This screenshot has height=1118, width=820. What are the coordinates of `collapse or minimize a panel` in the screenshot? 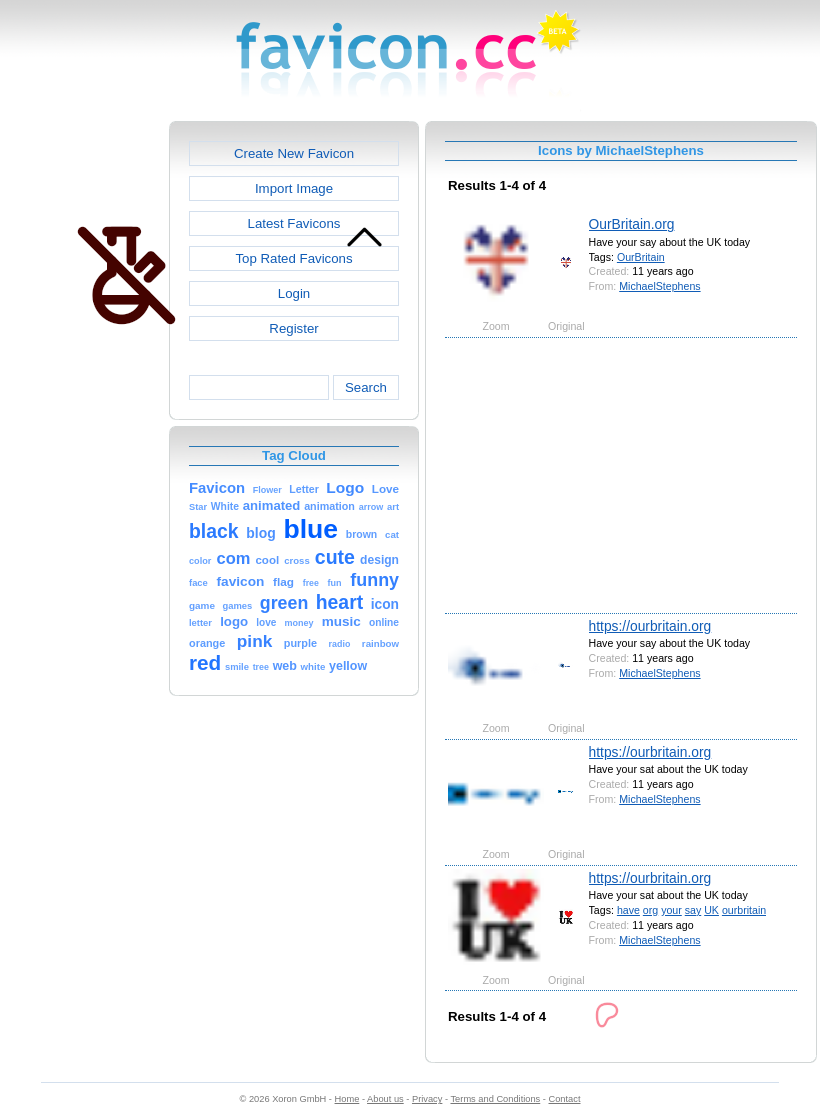 It's located at (364, 246).